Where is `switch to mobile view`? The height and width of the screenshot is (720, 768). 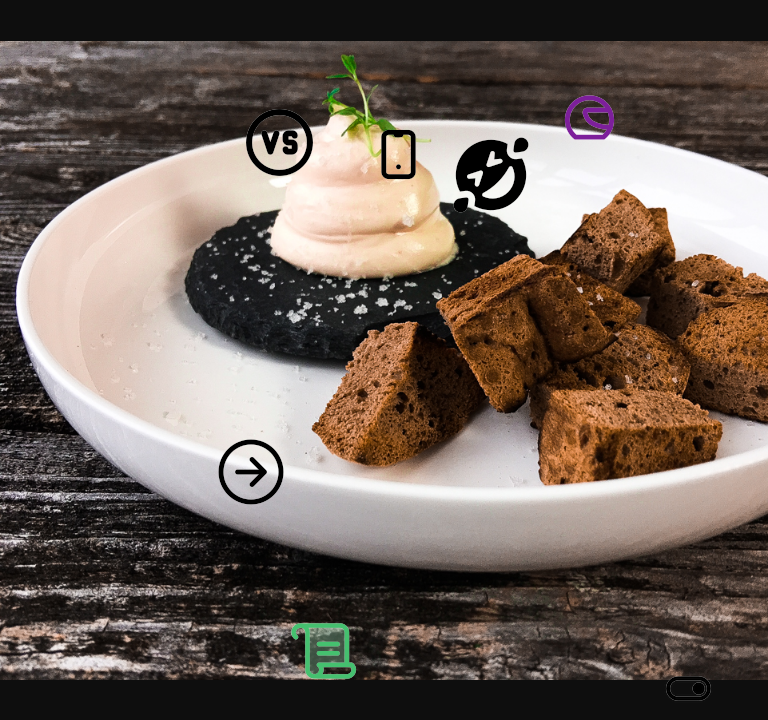
switch to mobile view is located at coordinates (398, 154).